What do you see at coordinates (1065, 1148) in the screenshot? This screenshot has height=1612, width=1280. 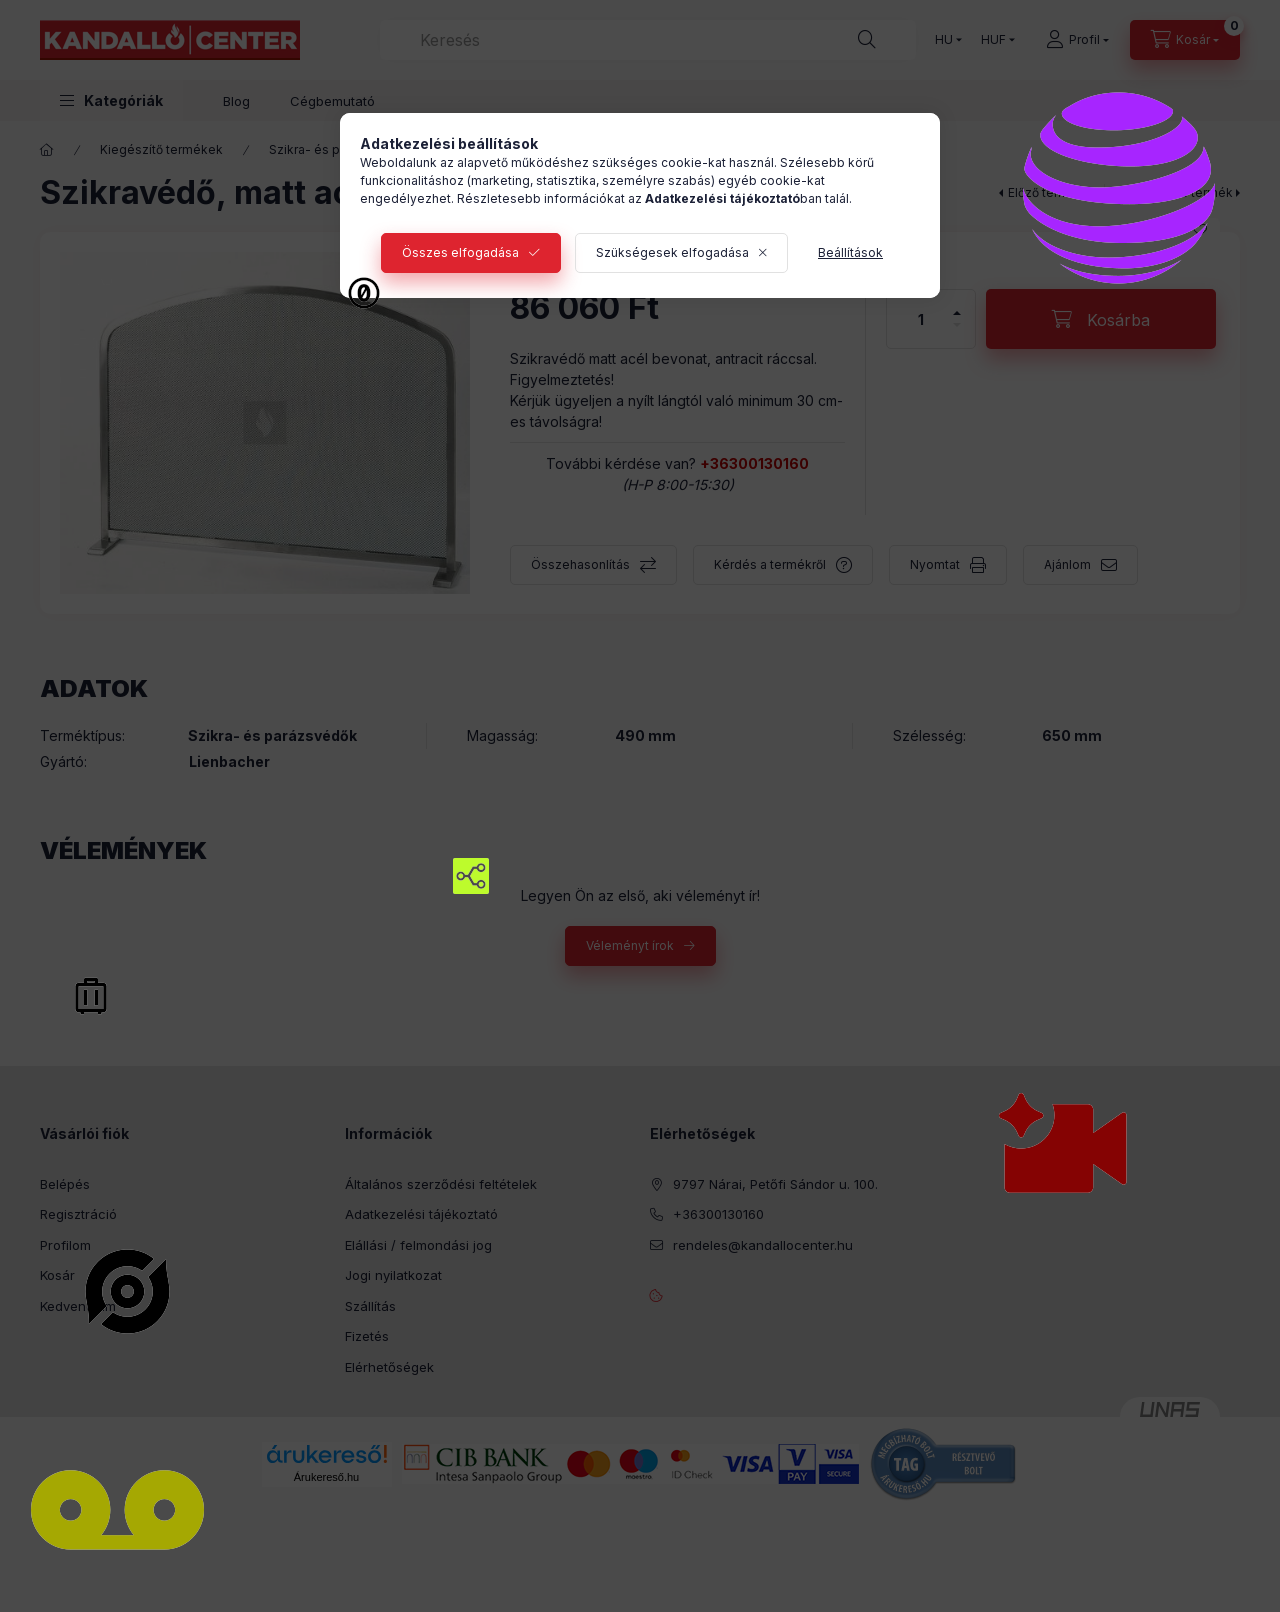 I see `enable AI-powered video features` at bounding box center [1065, 1148].